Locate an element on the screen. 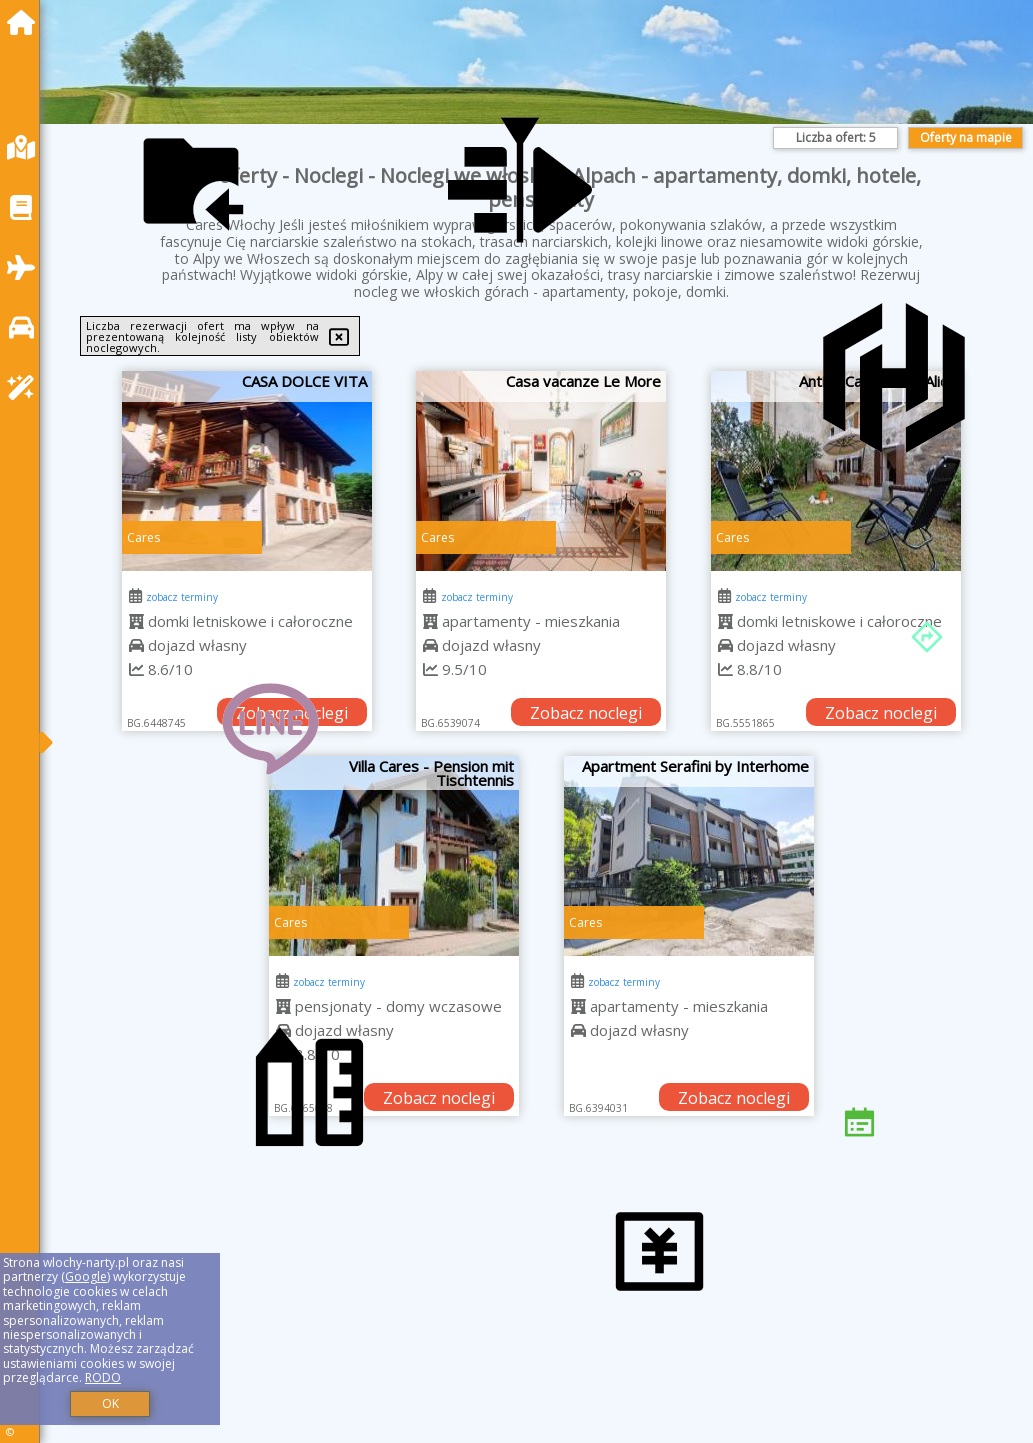 This screenshot has height=1443, width=1033. access Chinese yuan payment options is located at coordinates (659, 1251).